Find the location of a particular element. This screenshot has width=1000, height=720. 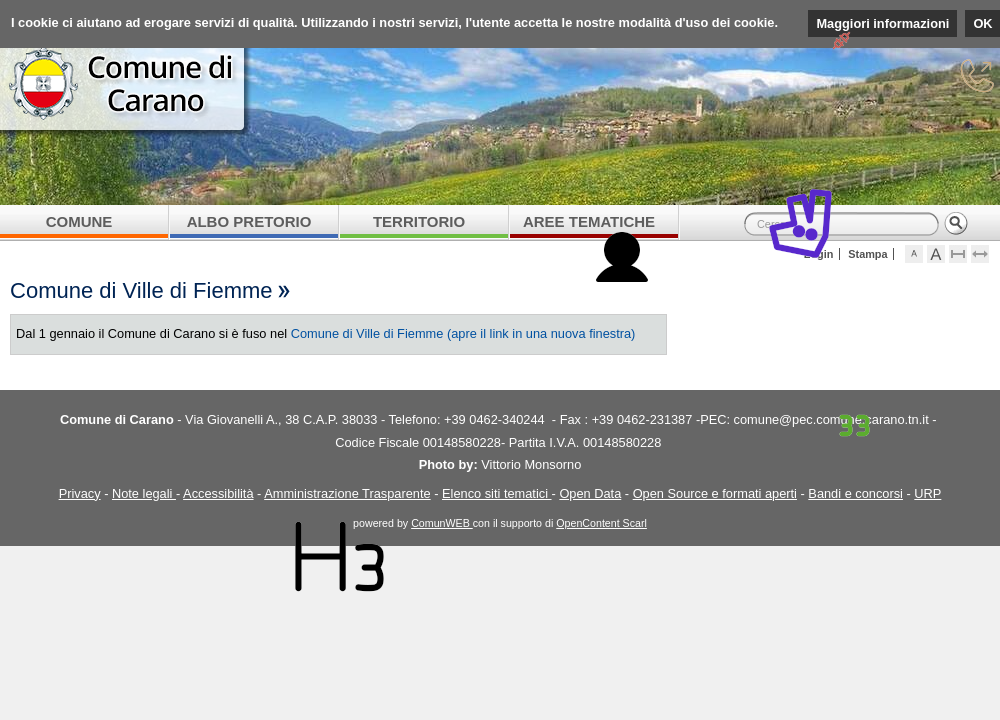

open the Deliveroo food delivery app is located at coordinates (800, 223).